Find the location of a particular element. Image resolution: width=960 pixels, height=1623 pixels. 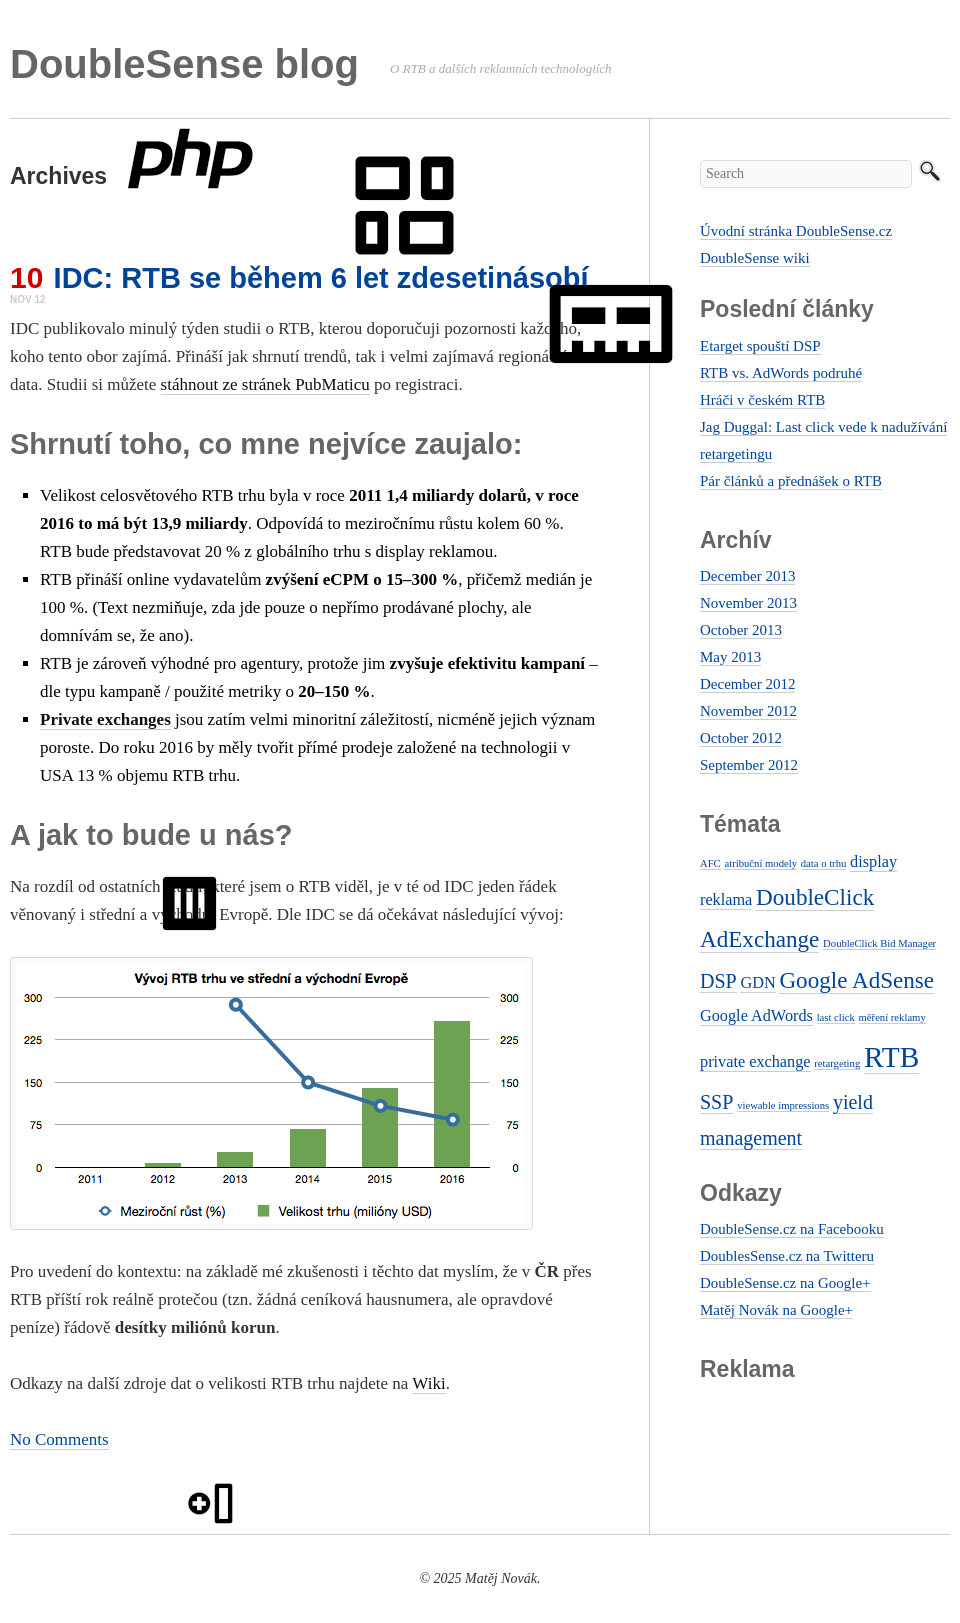

view RAM or memory usage is located at coordinates (611, 324).